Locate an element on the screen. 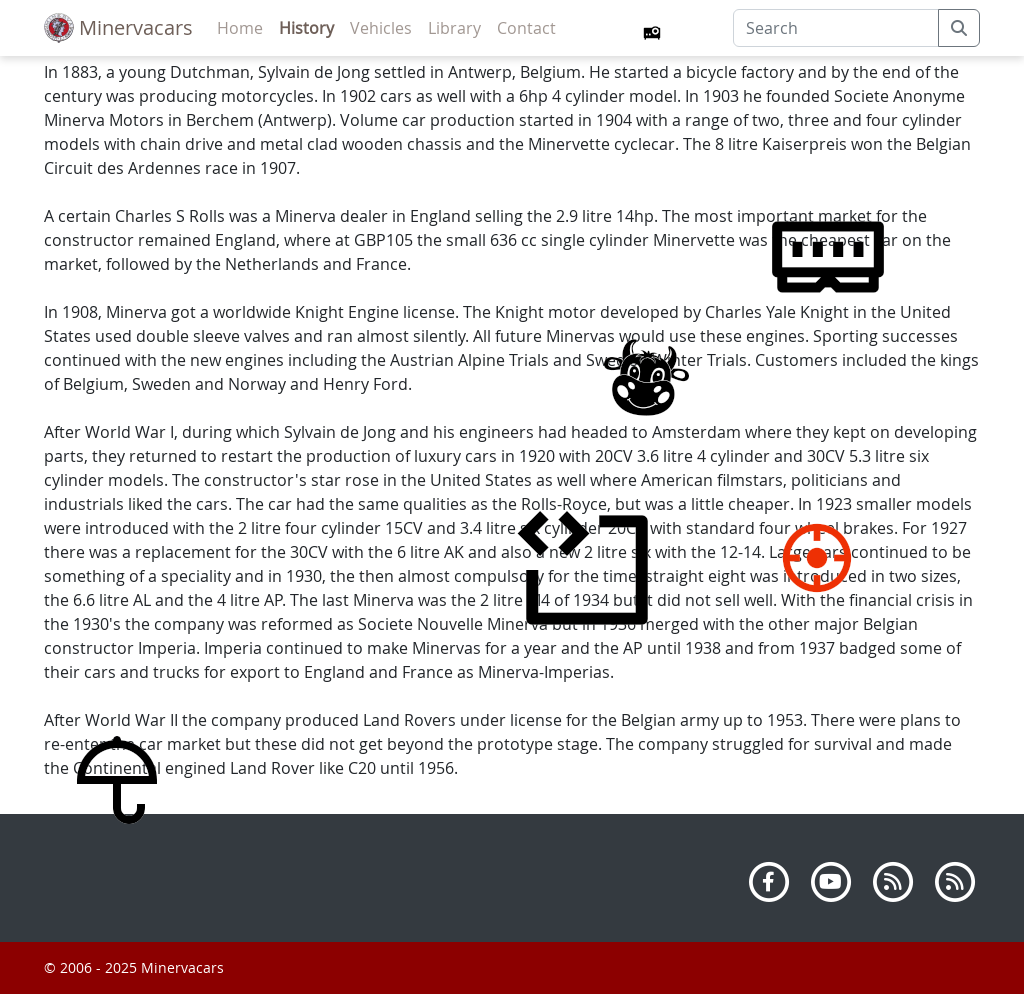 The image size is (1024, 994). start a presentation is located at coordinates (652, 33).